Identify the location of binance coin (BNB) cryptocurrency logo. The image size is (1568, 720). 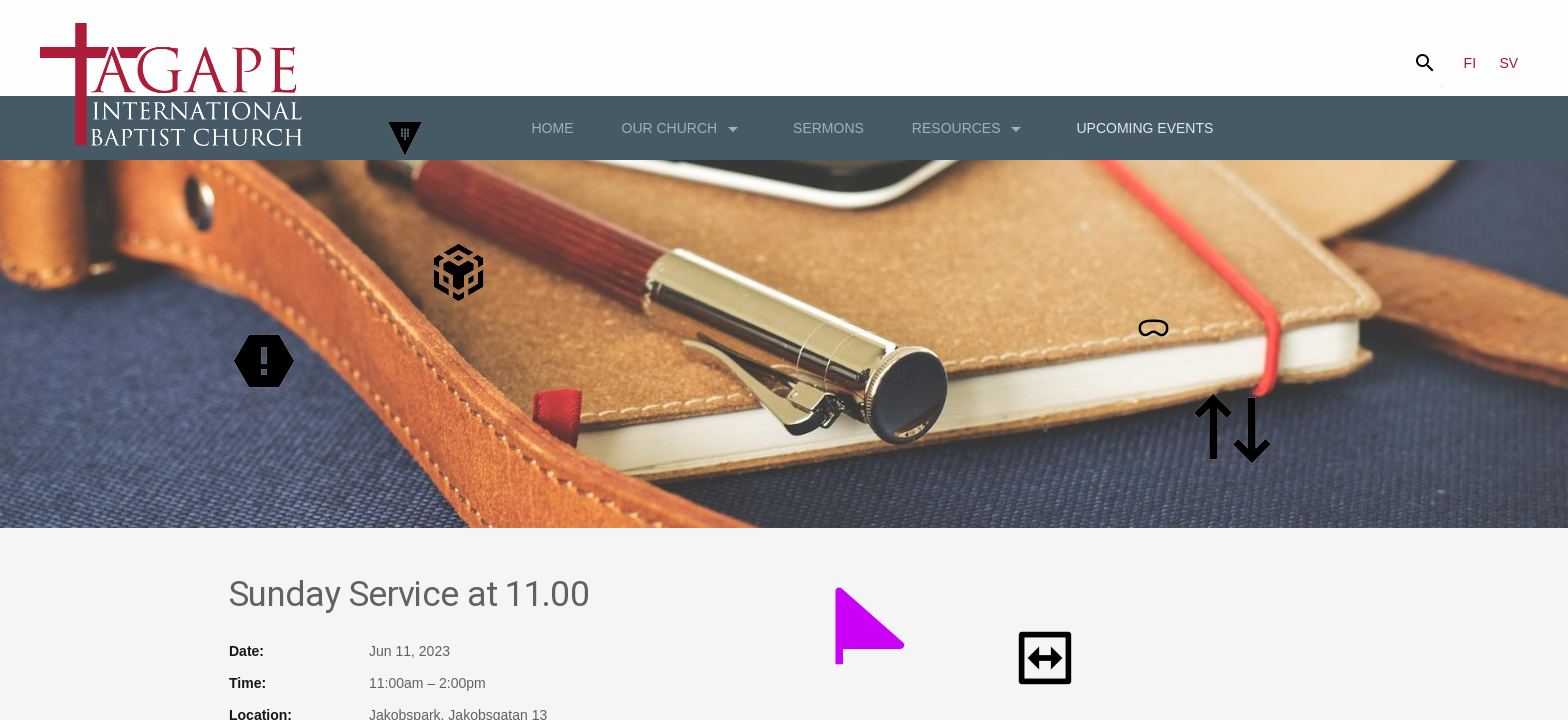
(458, 272).